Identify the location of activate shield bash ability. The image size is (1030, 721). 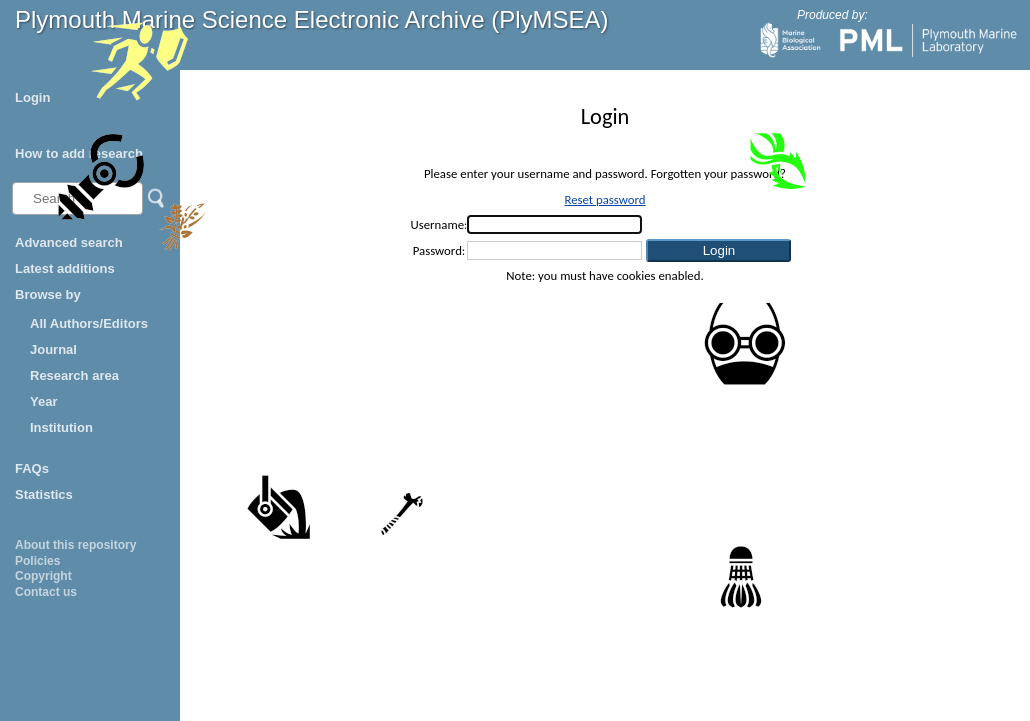
(139, 61).